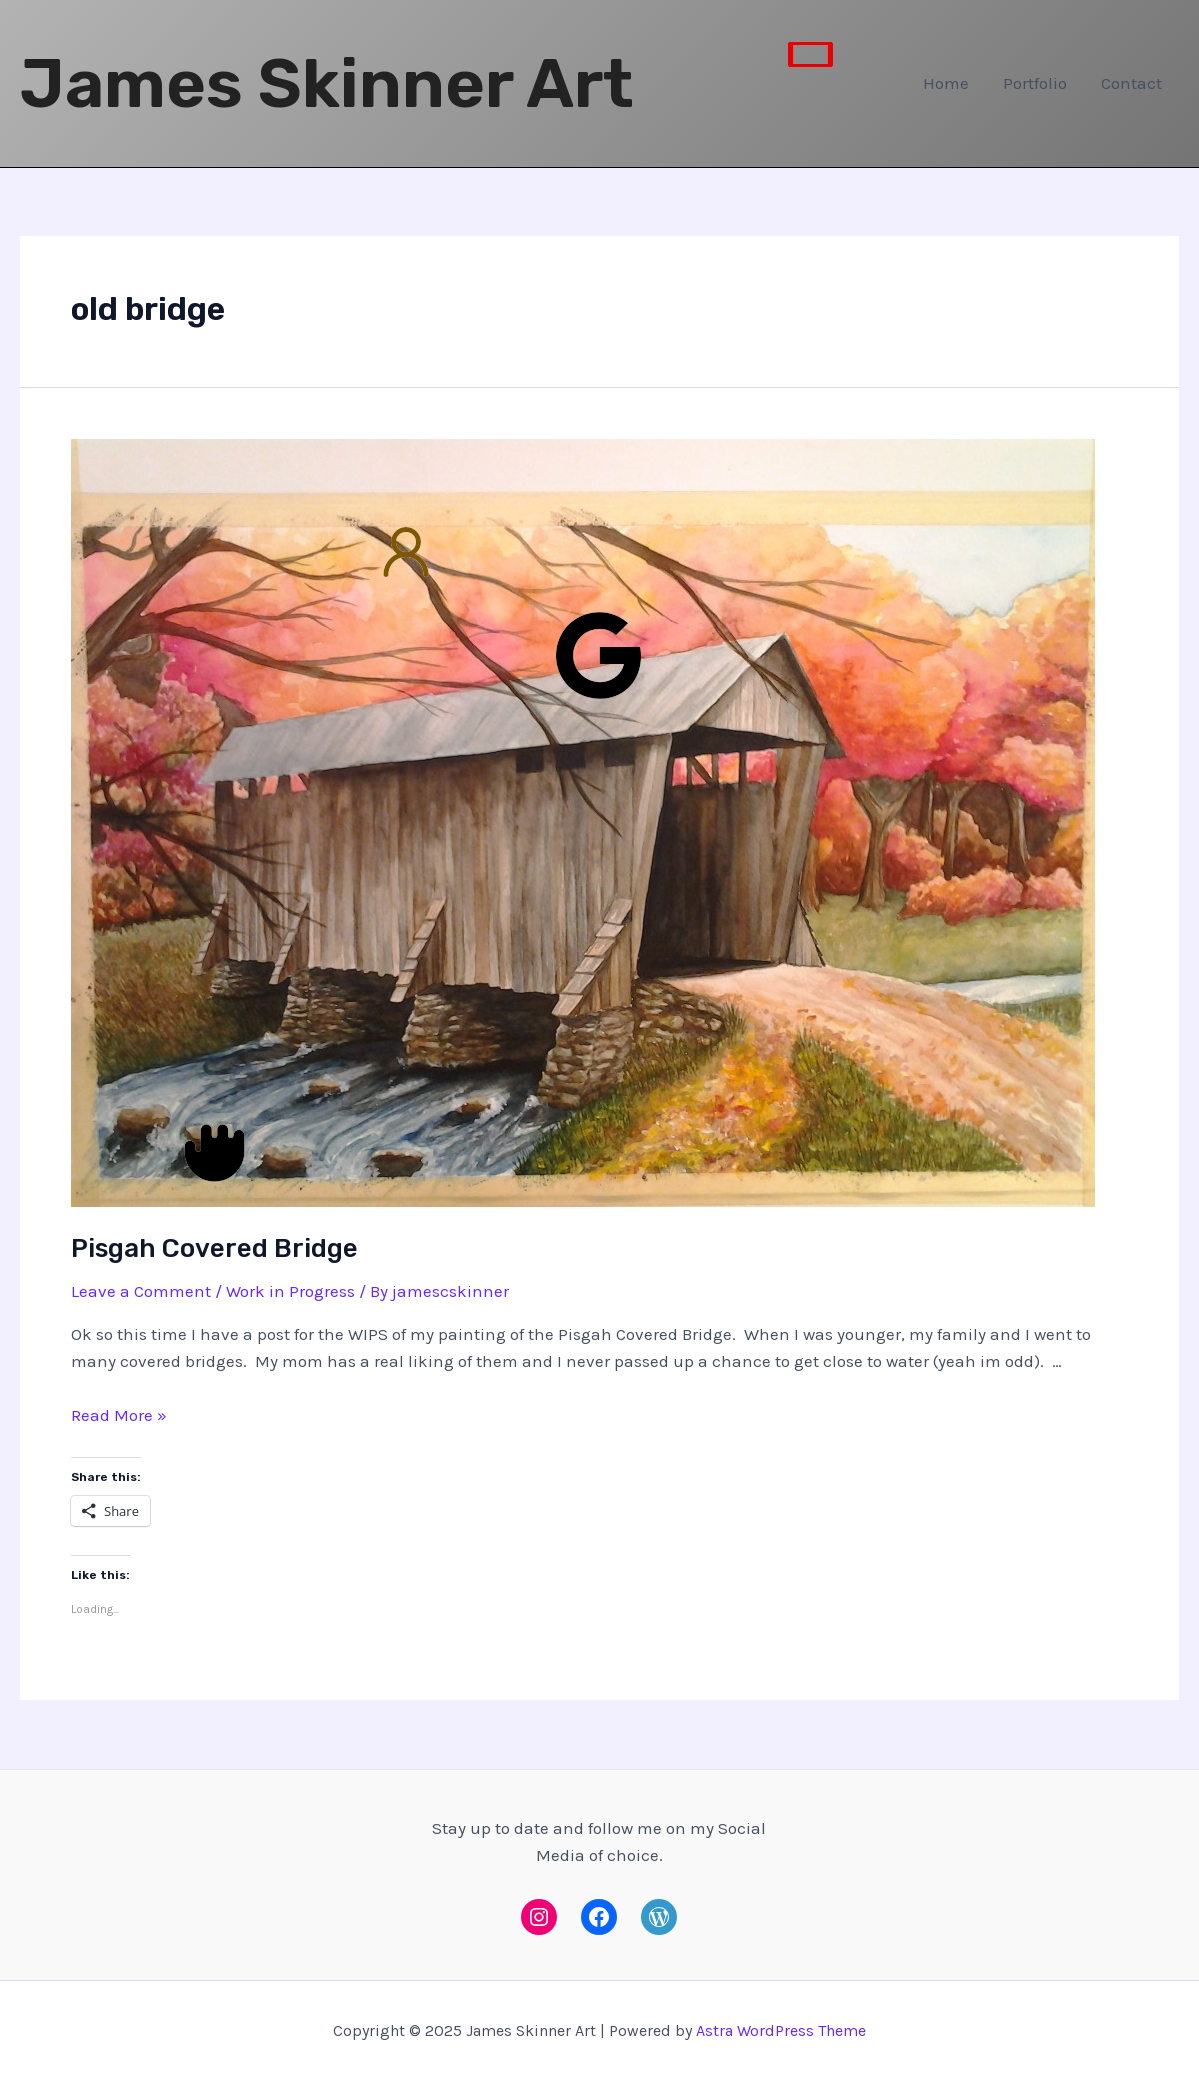 The height and width of the screenshot is (2081, 1199). I want to click on rotate device to landscape mode, so click(810, 54).